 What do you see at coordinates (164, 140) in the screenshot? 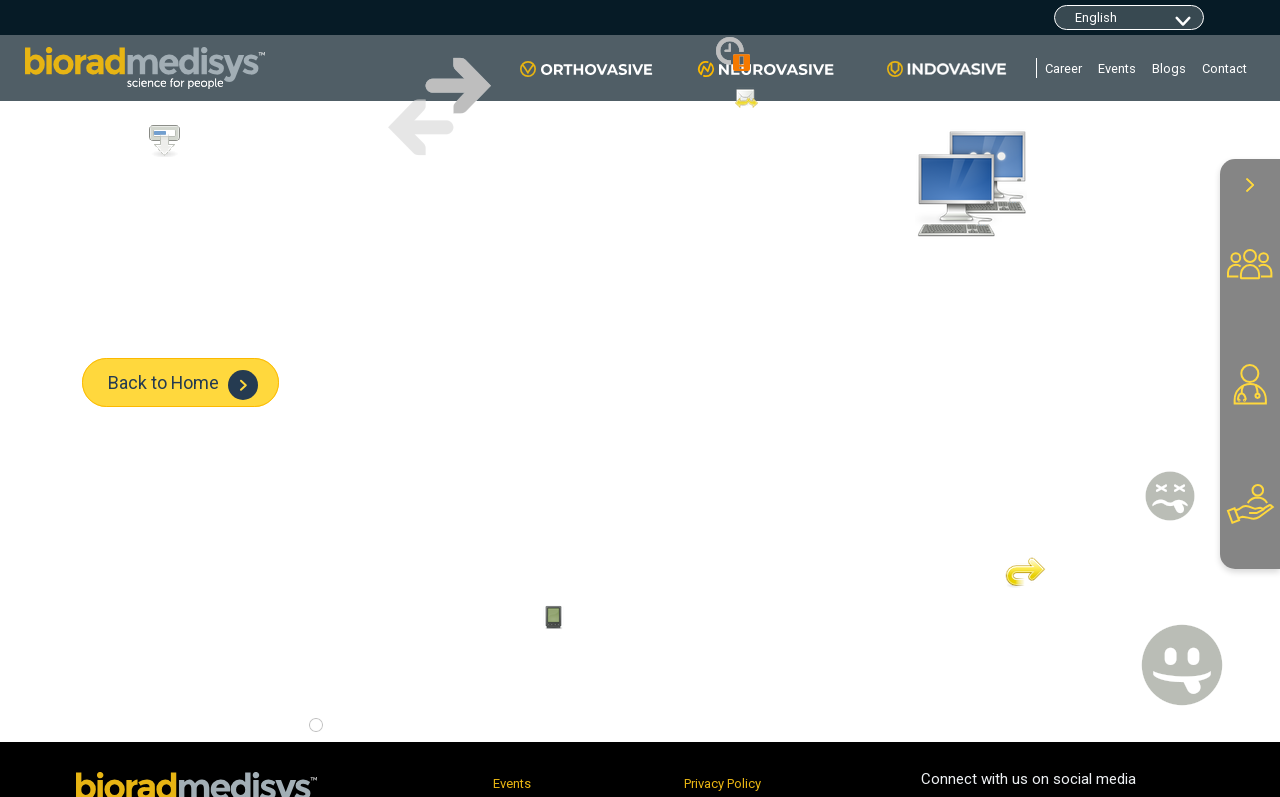
I see `access your downloads folder` at bounding box center [164, 140].